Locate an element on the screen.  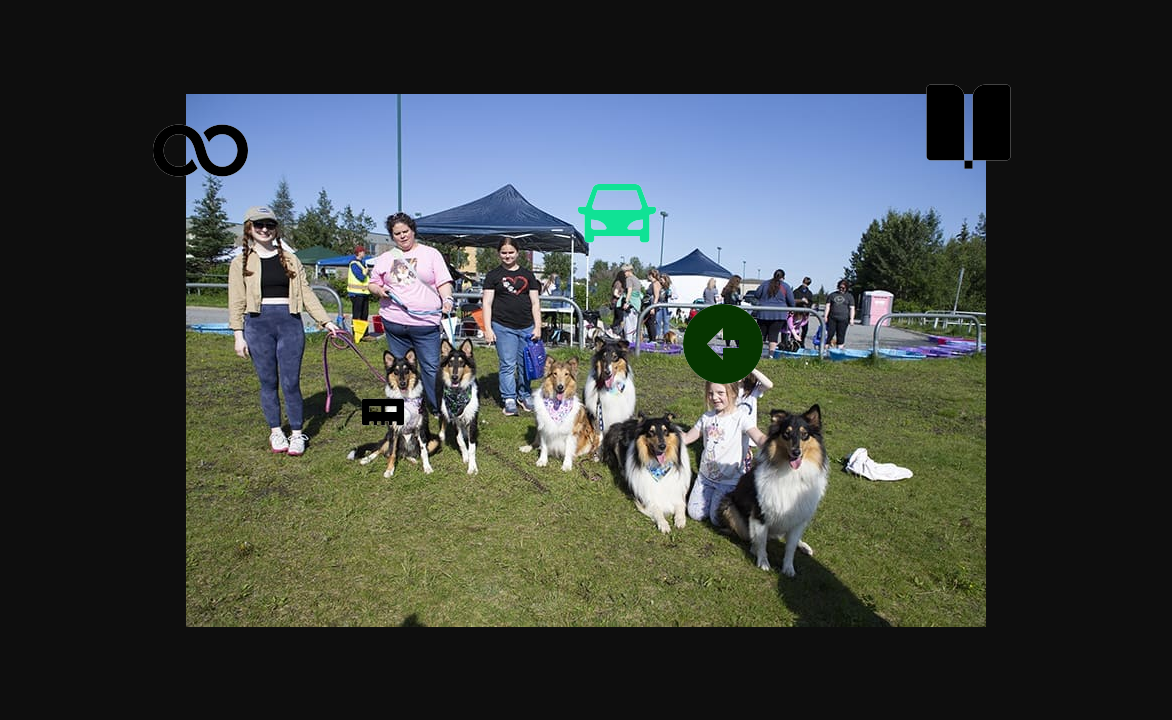
select car or driving mode for navigation is located at coordinates (617, 210).